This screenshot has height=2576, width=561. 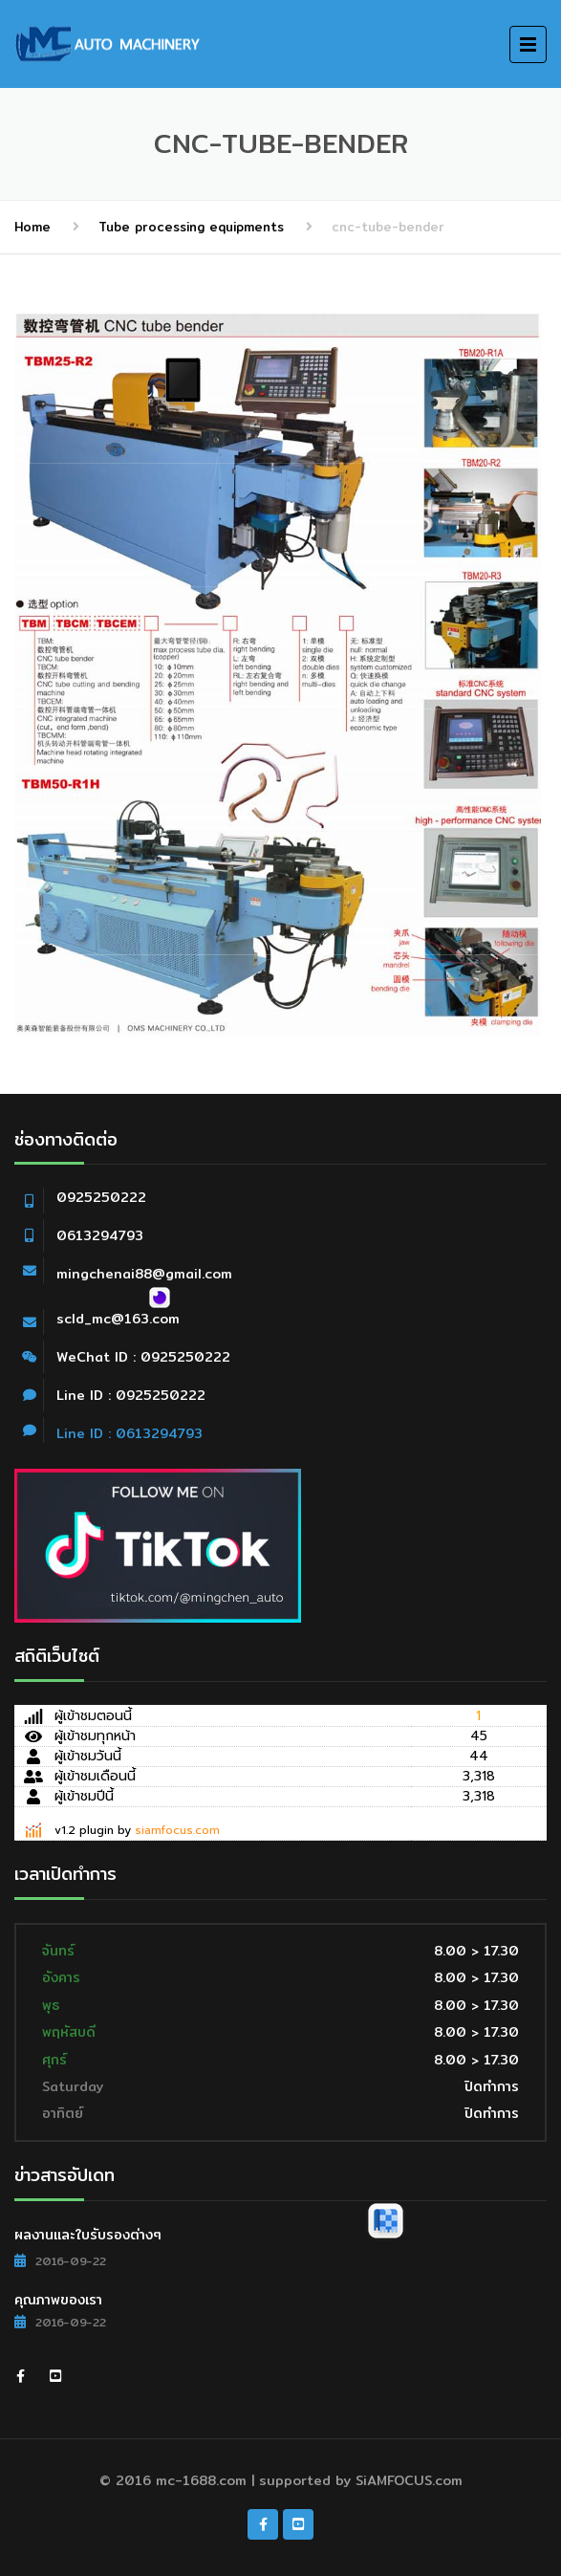 What do you see at coordinates (385, 2220) in the screenshot?
I see `open Blanket ambient sound app` at bounding box center [385, 2220].